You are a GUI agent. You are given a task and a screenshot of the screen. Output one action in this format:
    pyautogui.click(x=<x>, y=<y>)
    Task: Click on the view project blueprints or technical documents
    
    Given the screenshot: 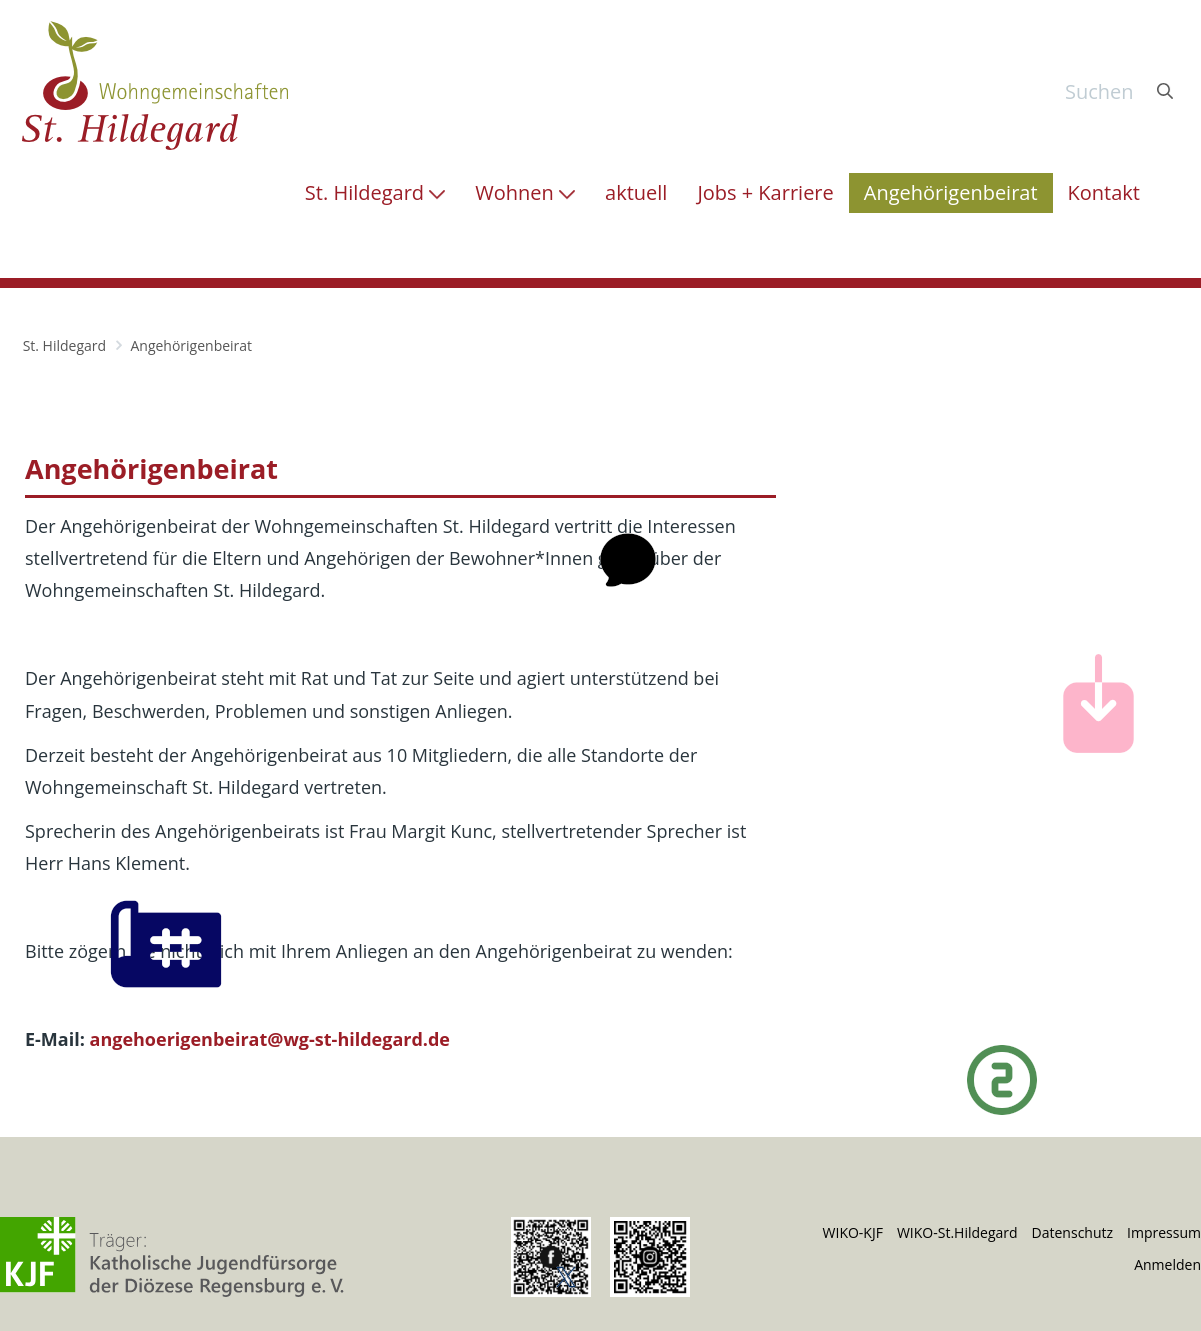 What is the action you would take?
    pyautogui.click(x=166, y=948)
    